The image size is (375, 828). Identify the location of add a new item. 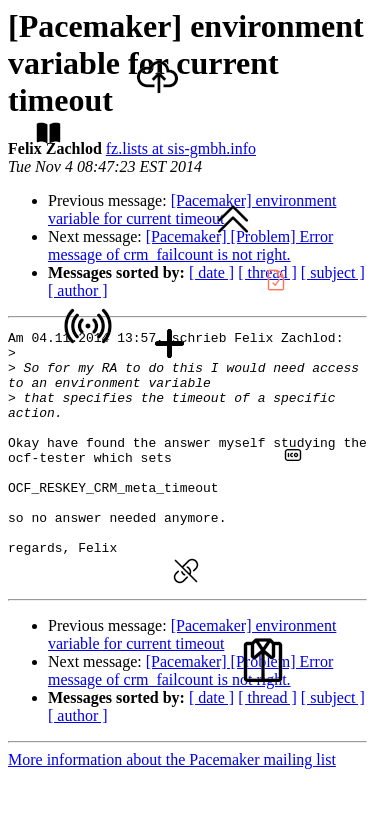
(169, 343).